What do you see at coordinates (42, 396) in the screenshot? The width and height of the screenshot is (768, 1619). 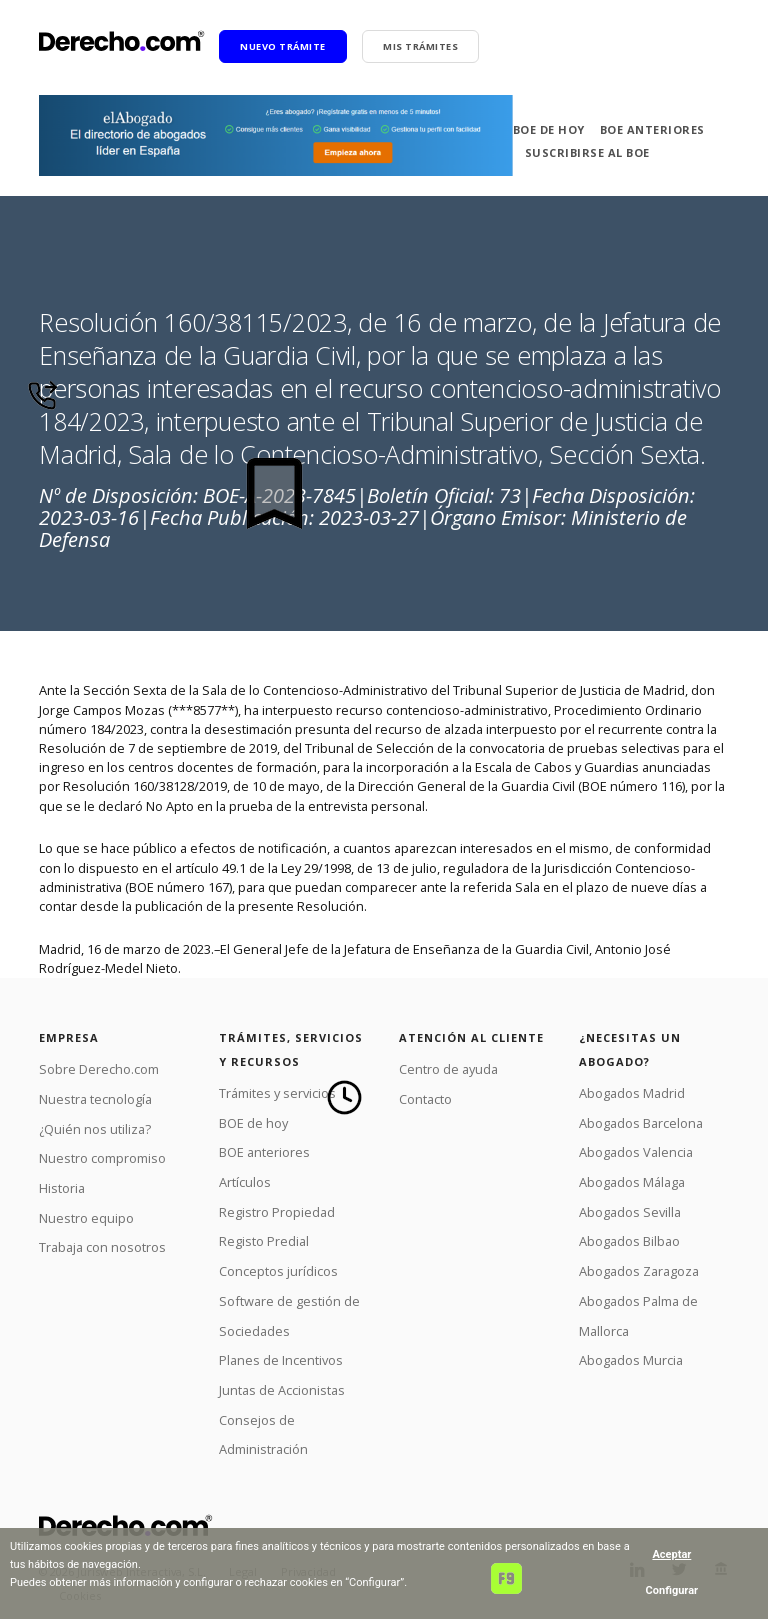 I see `forward an incoming call` at bounding box center [42, 396].